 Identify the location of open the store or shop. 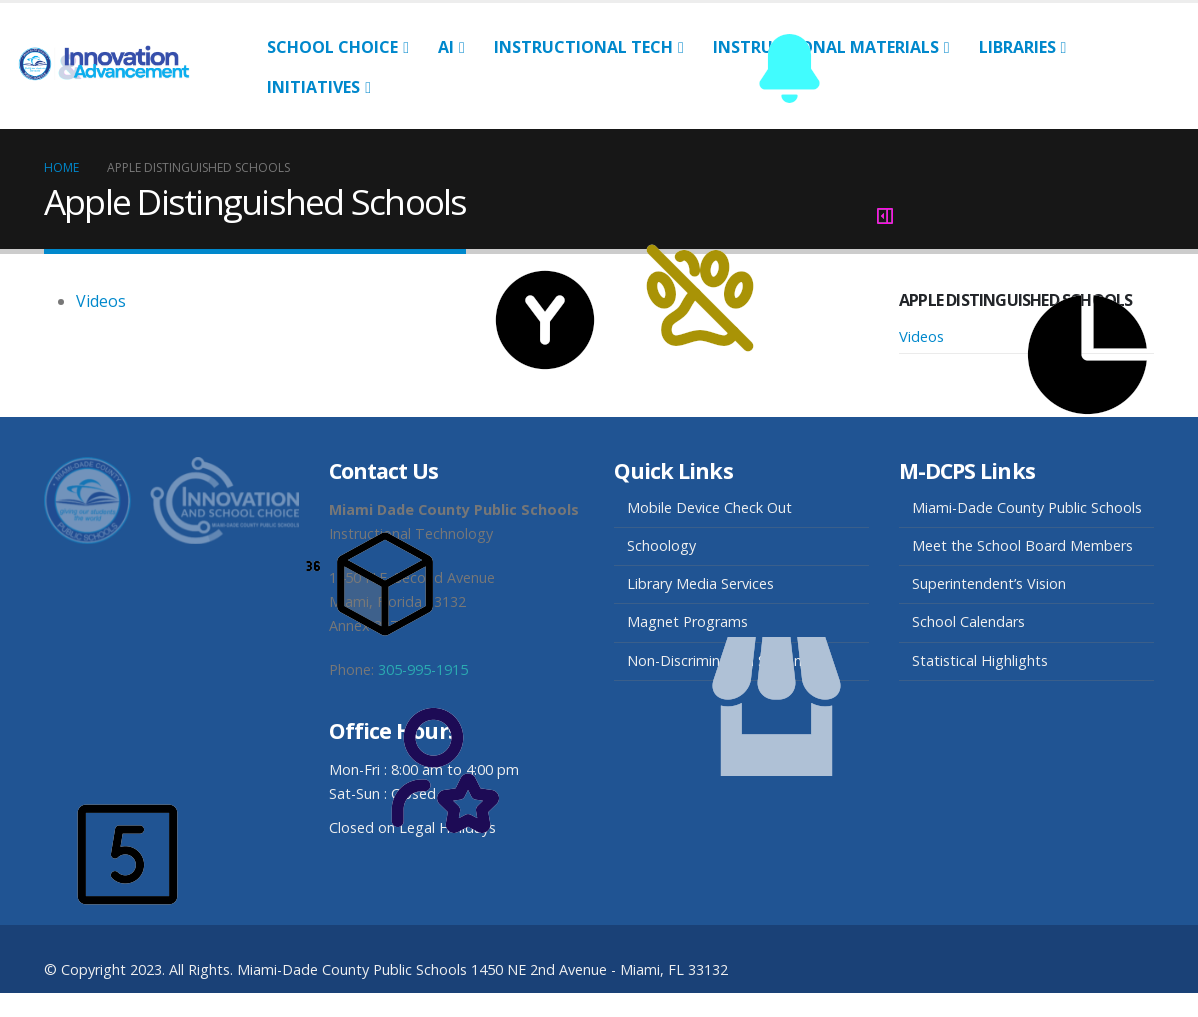
(776, 706).